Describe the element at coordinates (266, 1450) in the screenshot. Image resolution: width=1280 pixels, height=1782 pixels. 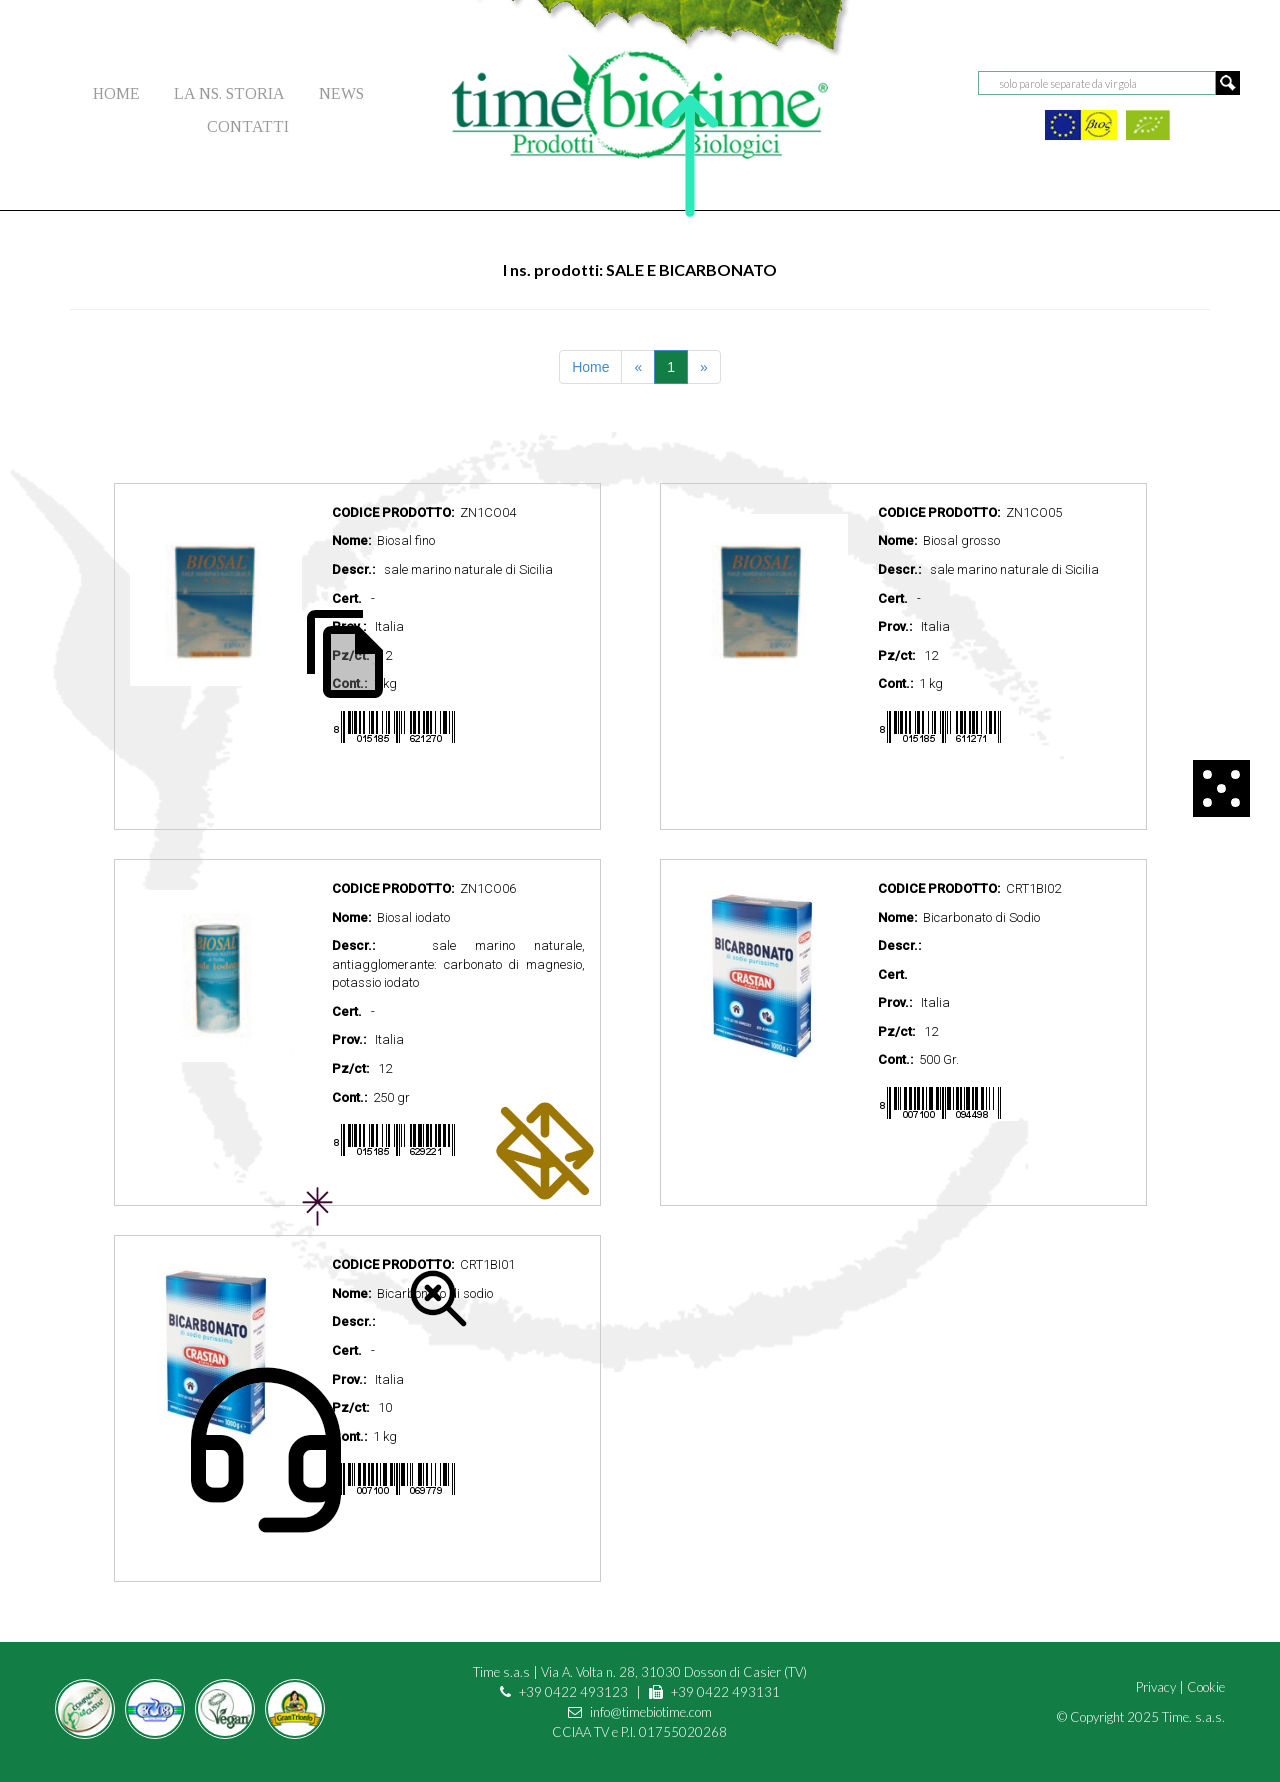
I see `contact customer support` at that location.